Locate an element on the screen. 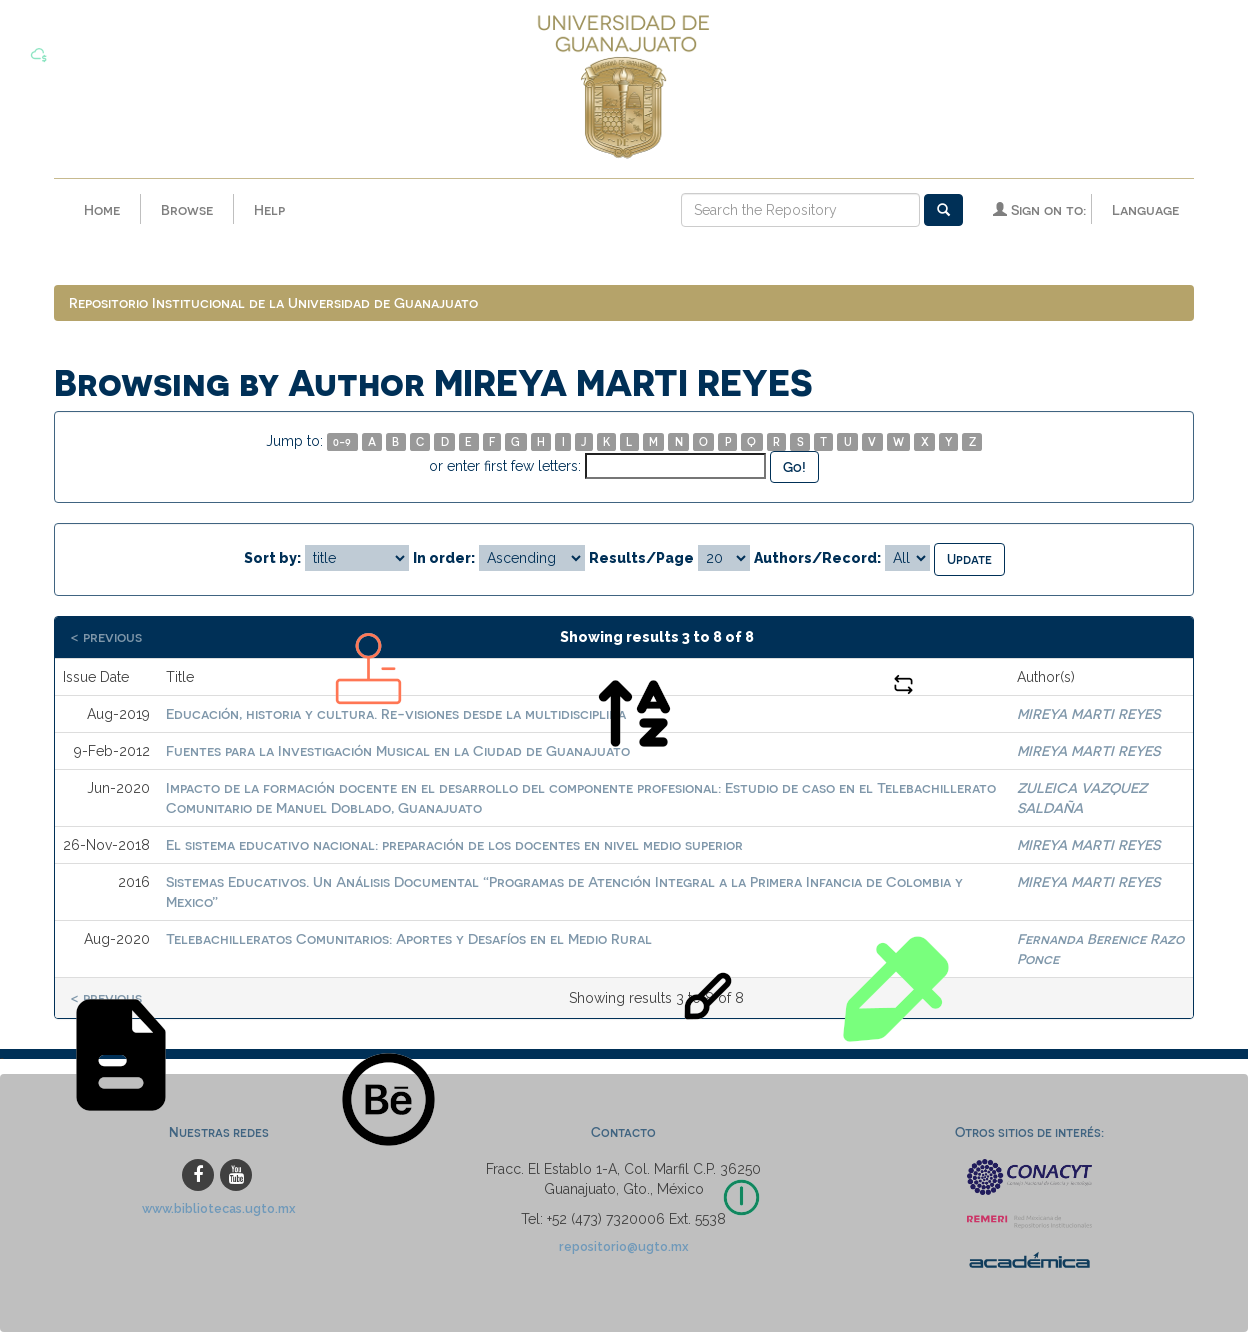  sort items alphabetically in ascending order (A to Z) is located at coordinates (634, 713).